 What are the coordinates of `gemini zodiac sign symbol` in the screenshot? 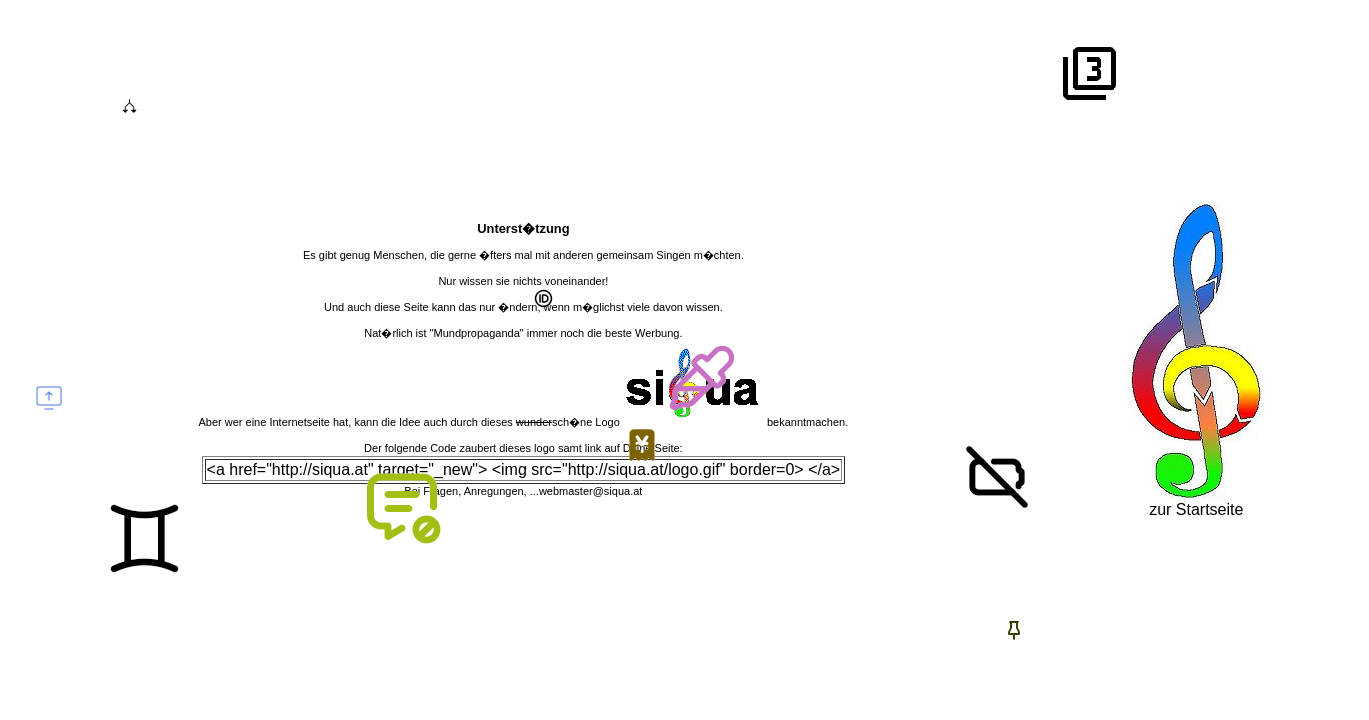 It's located at (144, 538).